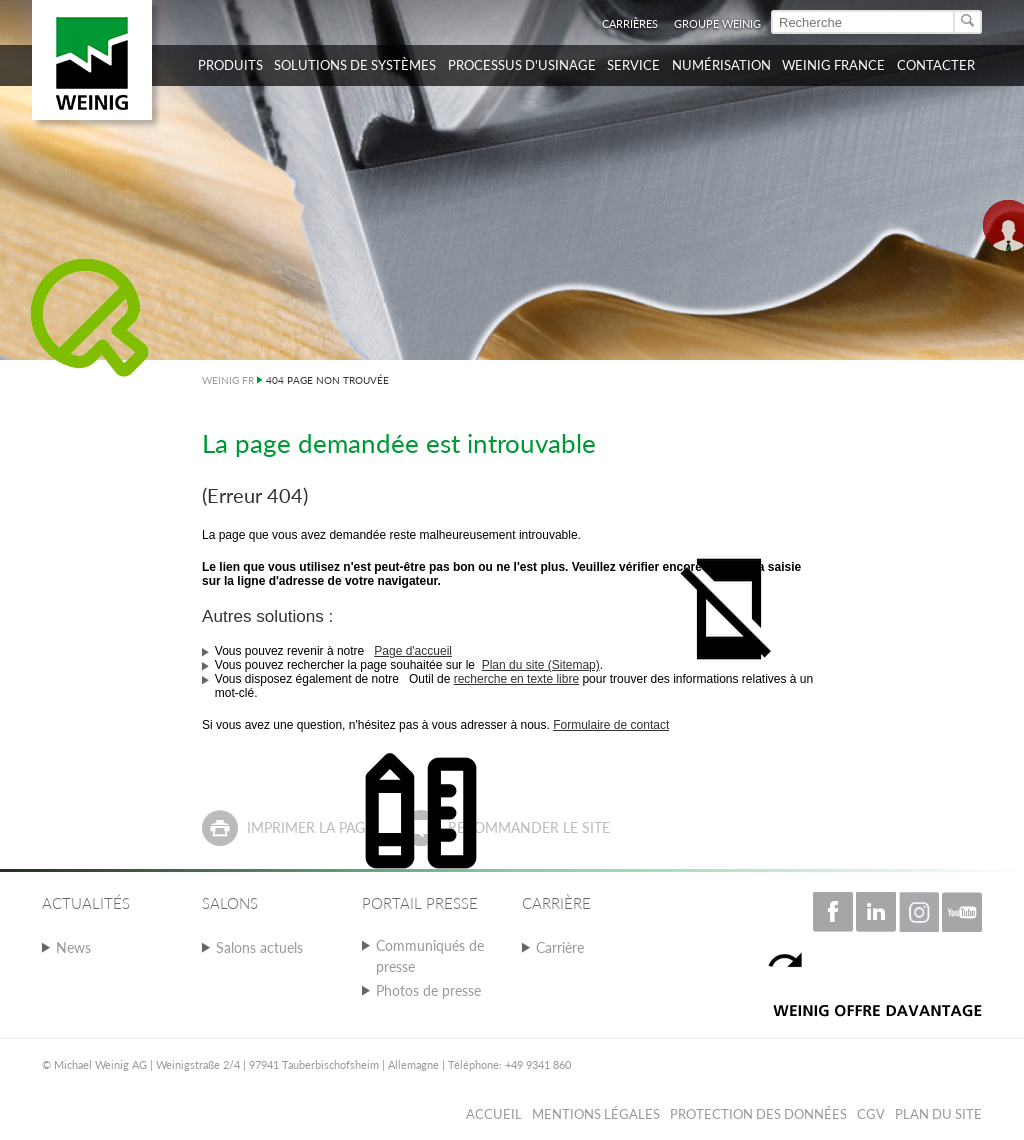 The height and width of the screenshot is (1140, 1024). I want to click on no cell phone signal available, so click(729, 609).